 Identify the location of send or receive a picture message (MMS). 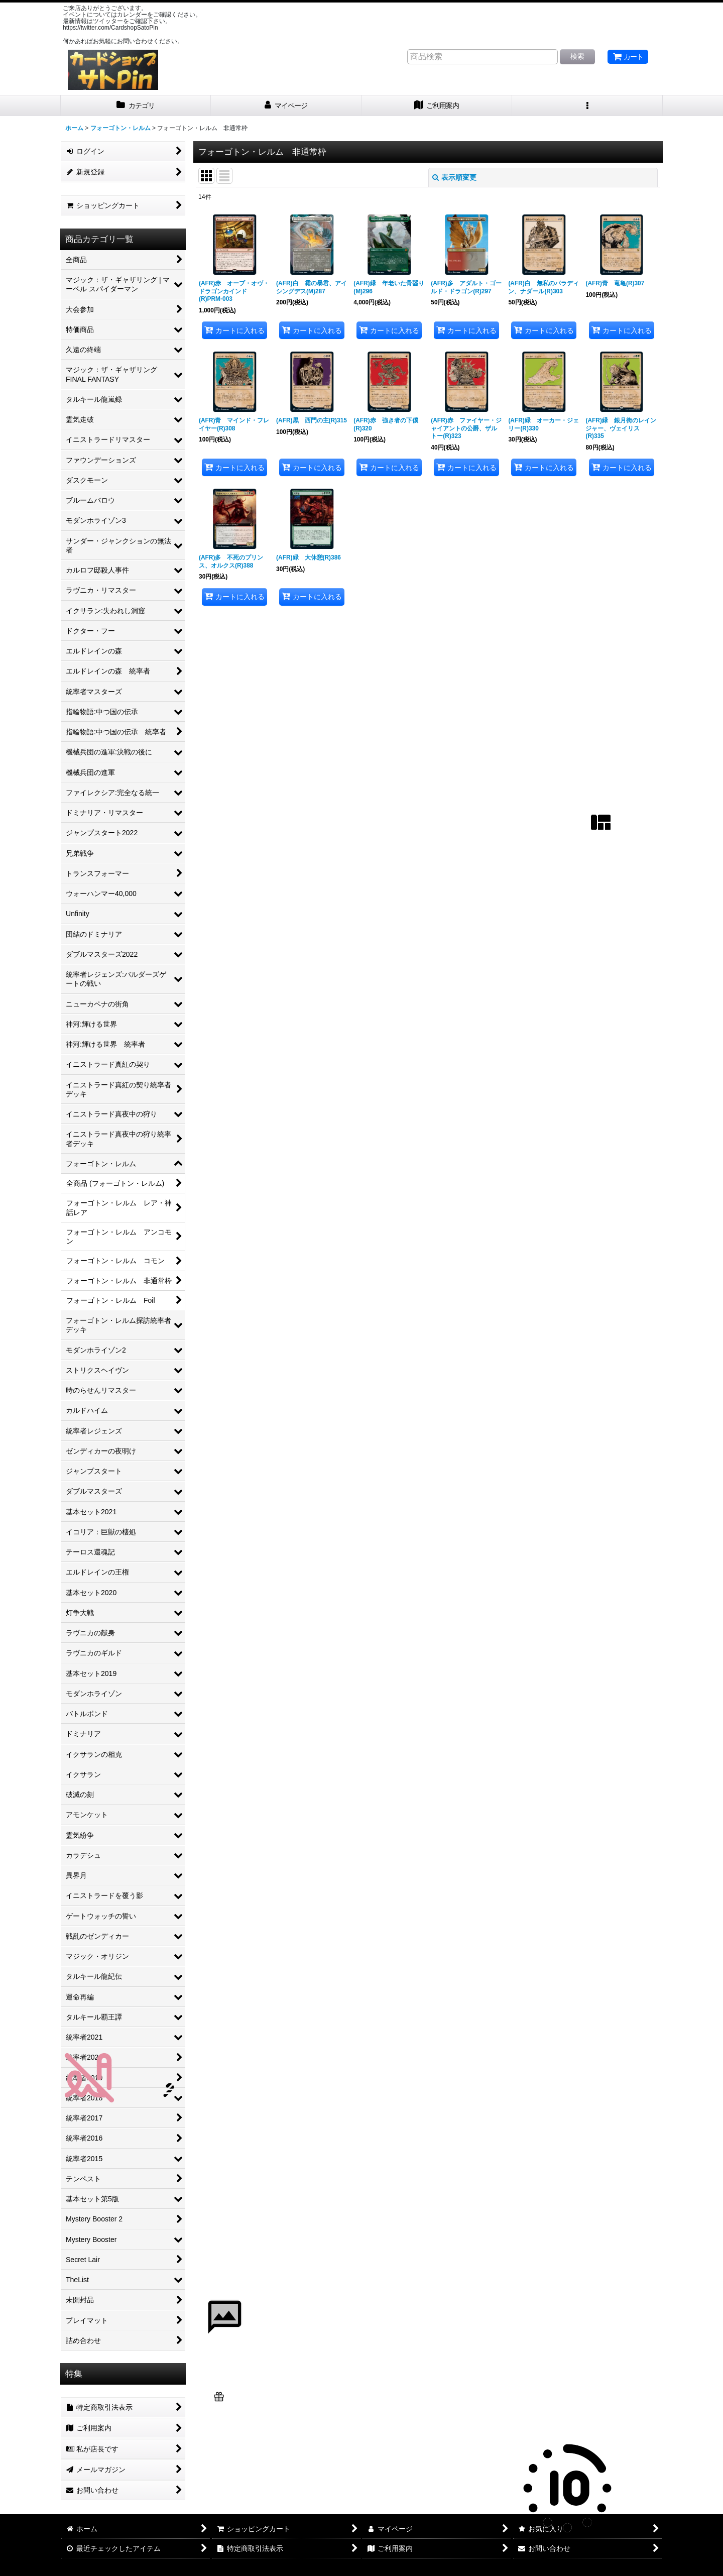
(224, 2317).